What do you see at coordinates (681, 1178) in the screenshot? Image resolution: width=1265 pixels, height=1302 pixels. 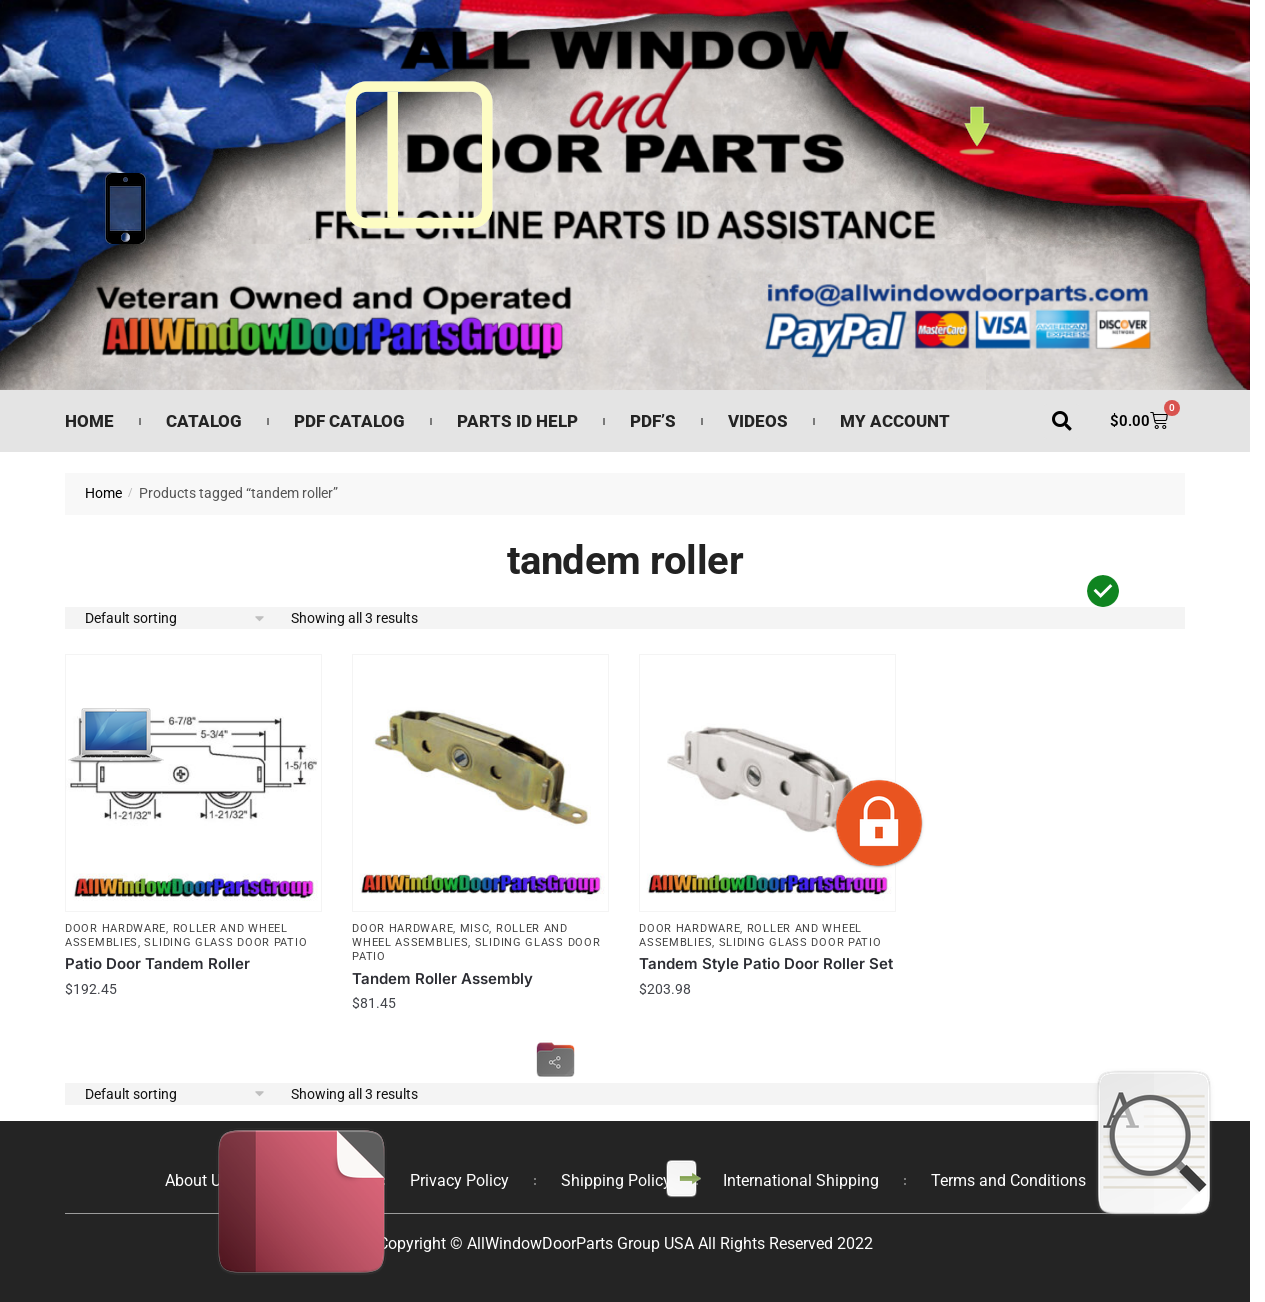 I see `export document to another location` at bounding box center [681, 1178].